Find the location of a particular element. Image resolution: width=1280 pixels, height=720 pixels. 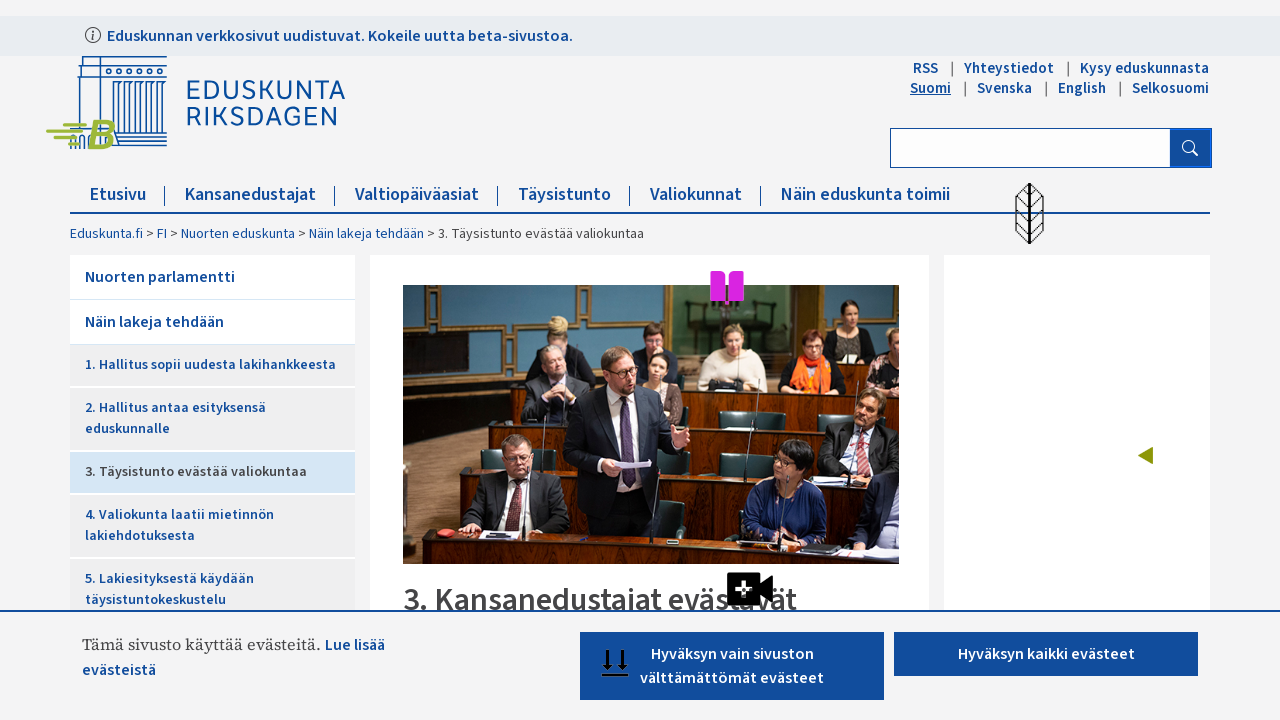

play media in reverse is located at coordinates (1146, 455).